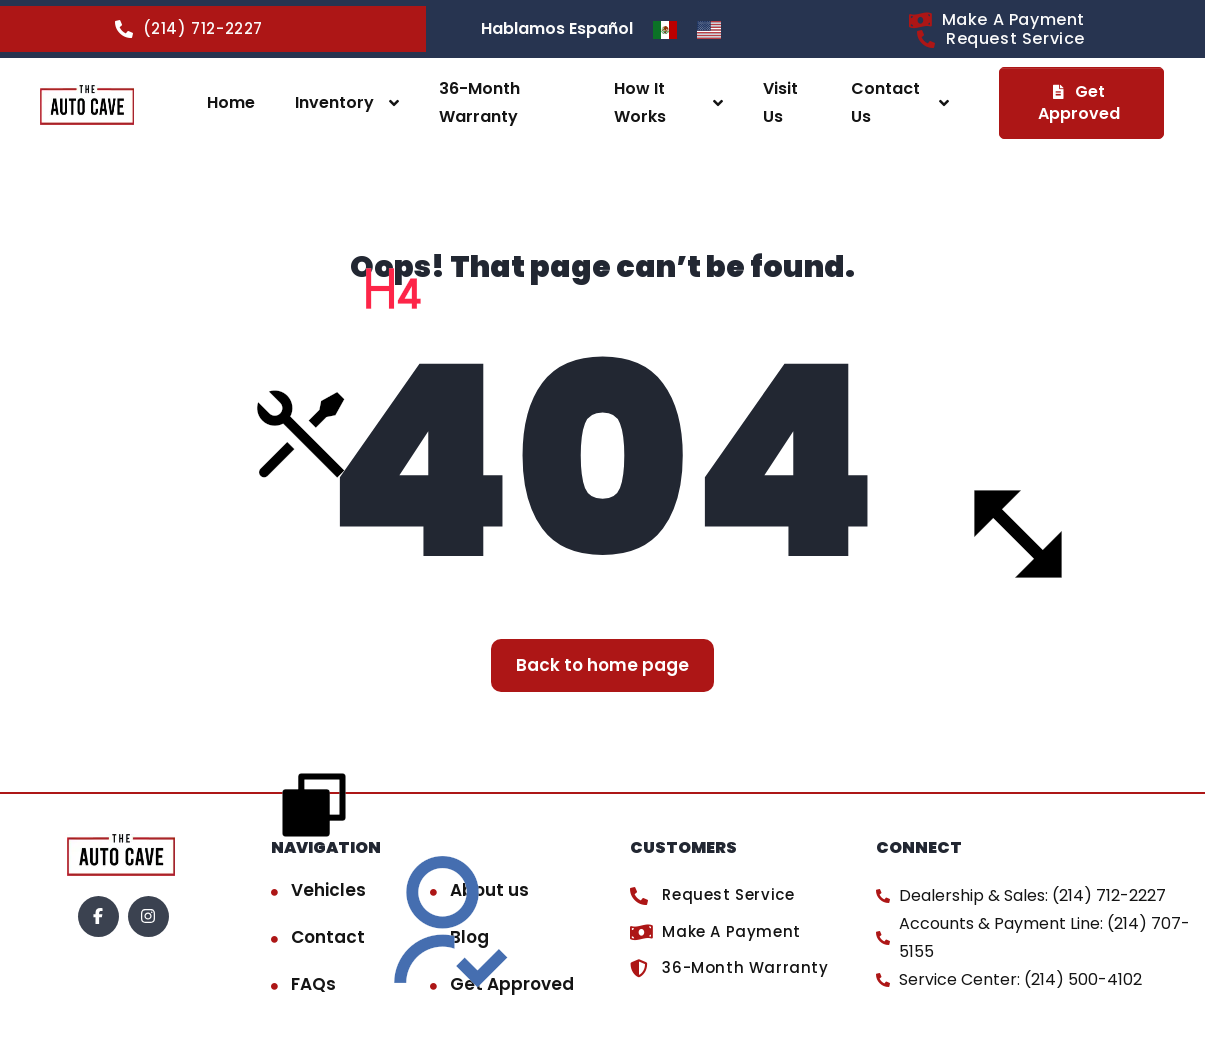  Describe the element at coordinates (302, 435) in the screenshot. I see `access settings and configuration options` at that location.